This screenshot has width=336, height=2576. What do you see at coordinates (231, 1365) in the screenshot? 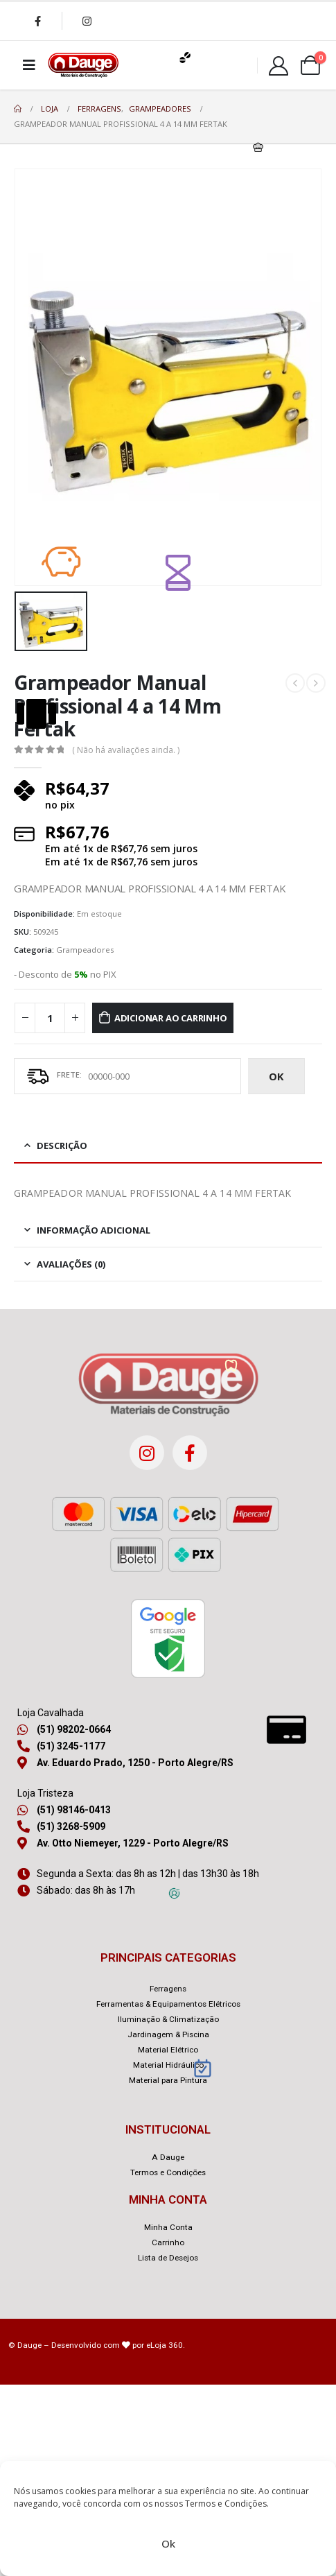
I see `access dental health information` at bounding box center [231, 1365].